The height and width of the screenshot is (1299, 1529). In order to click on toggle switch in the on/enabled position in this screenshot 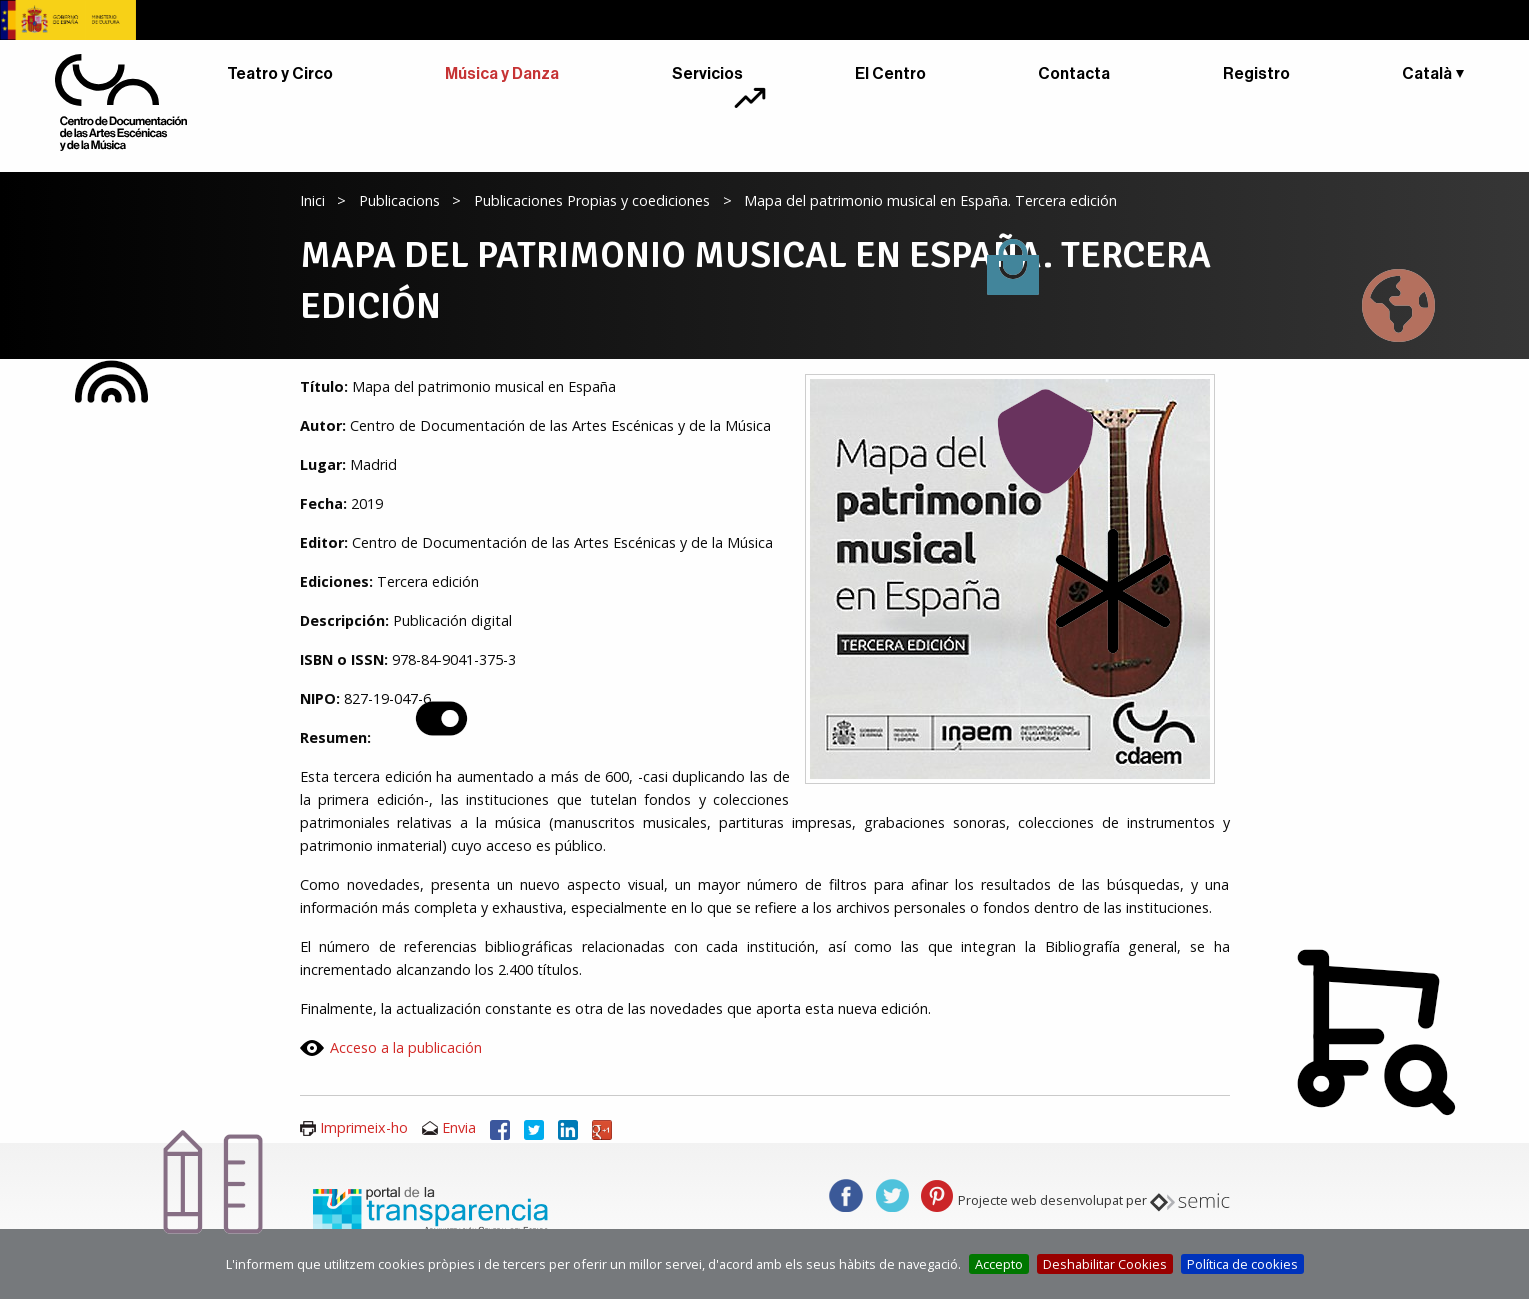, I will do `click(441, 718)`.